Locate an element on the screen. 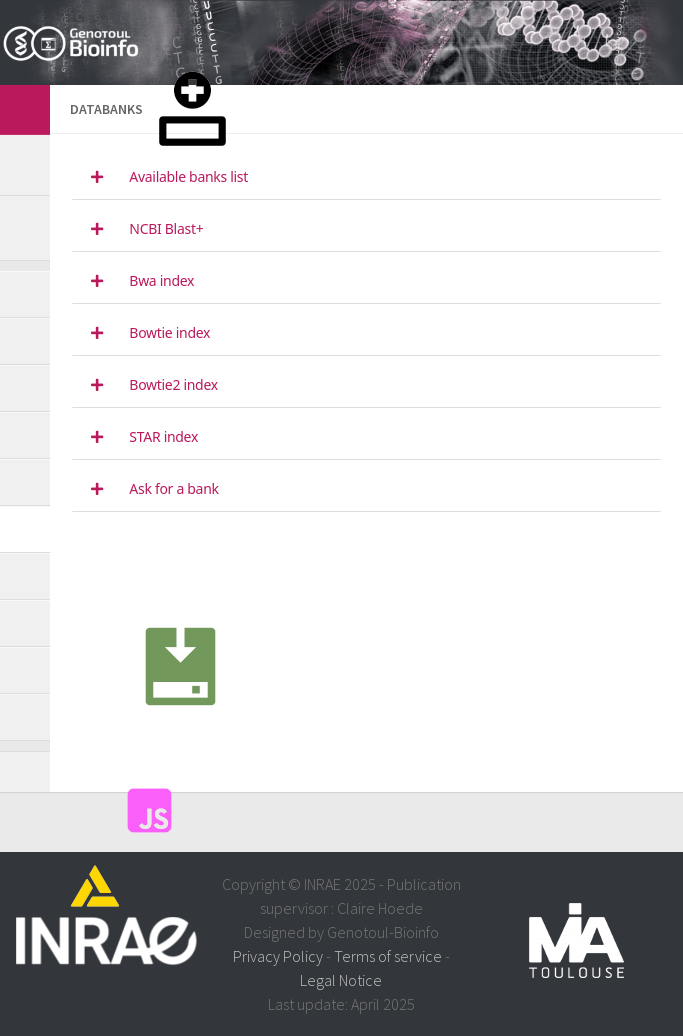  install an app or software is located at coordinates (180, 666).